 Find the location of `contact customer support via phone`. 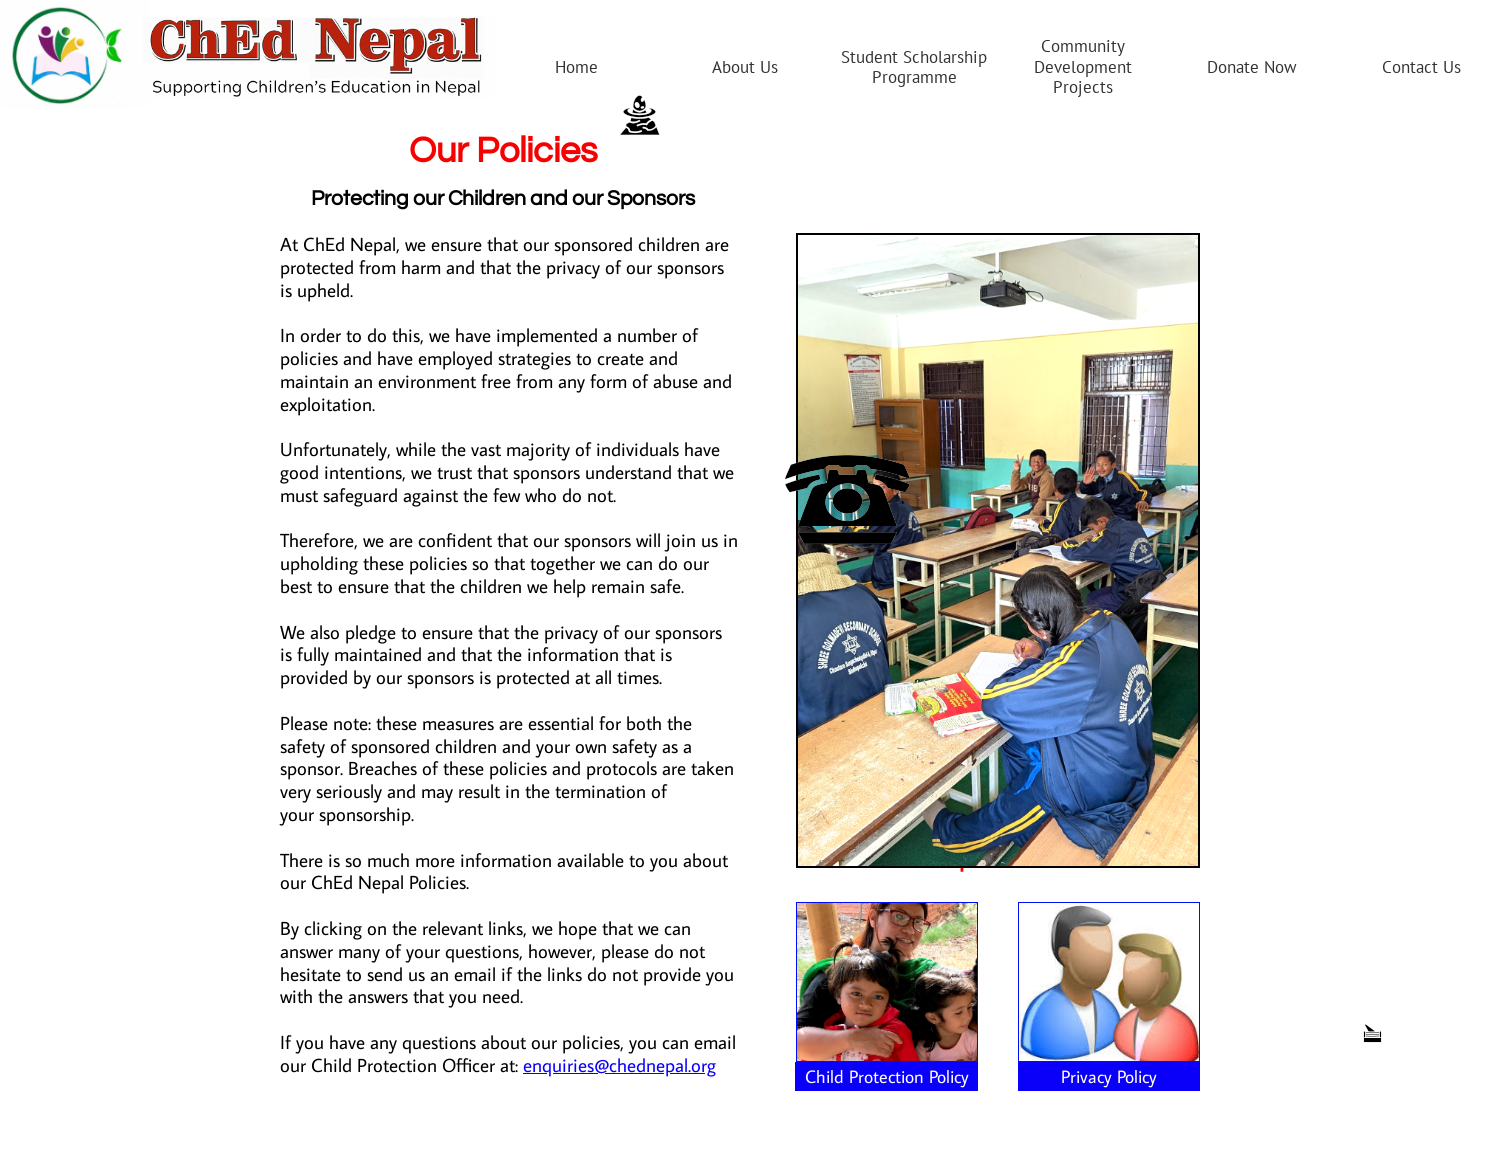

contact customer support via phone is located at coordinates (847, 499).